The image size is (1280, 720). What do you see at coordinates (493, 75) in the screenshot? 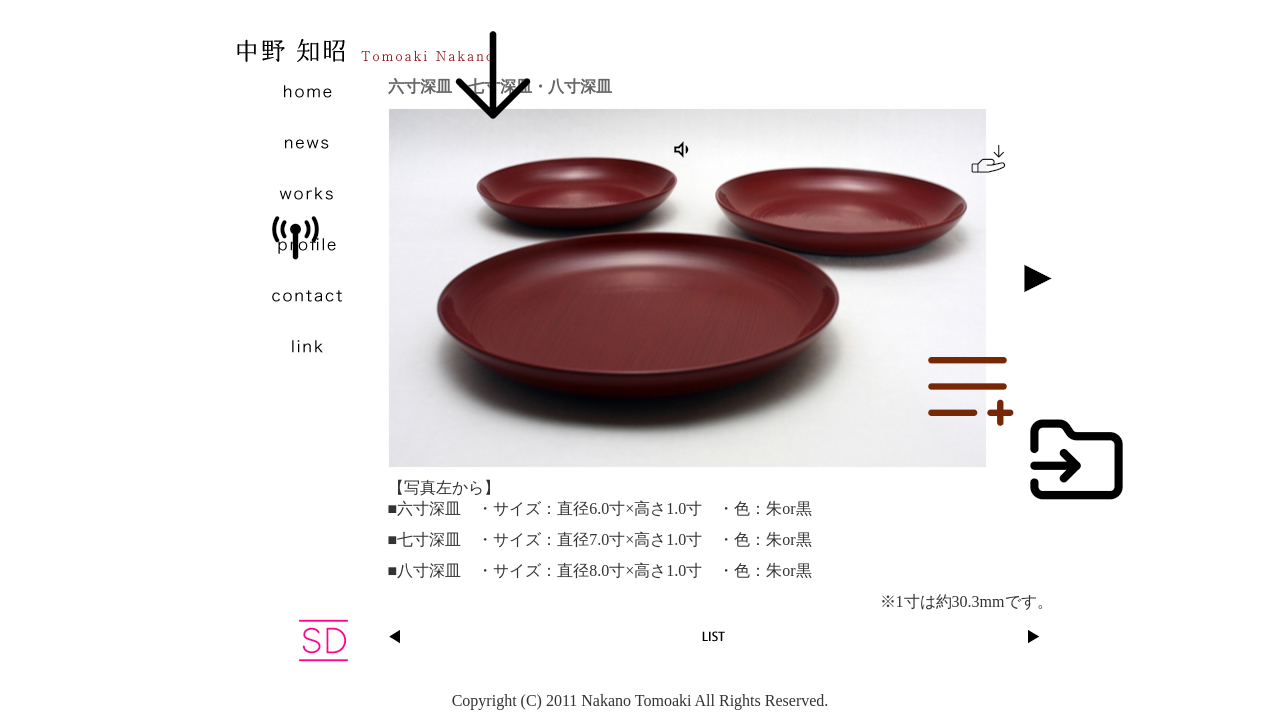
I see `scroll down or view more content` at bounding box center [493, 75].